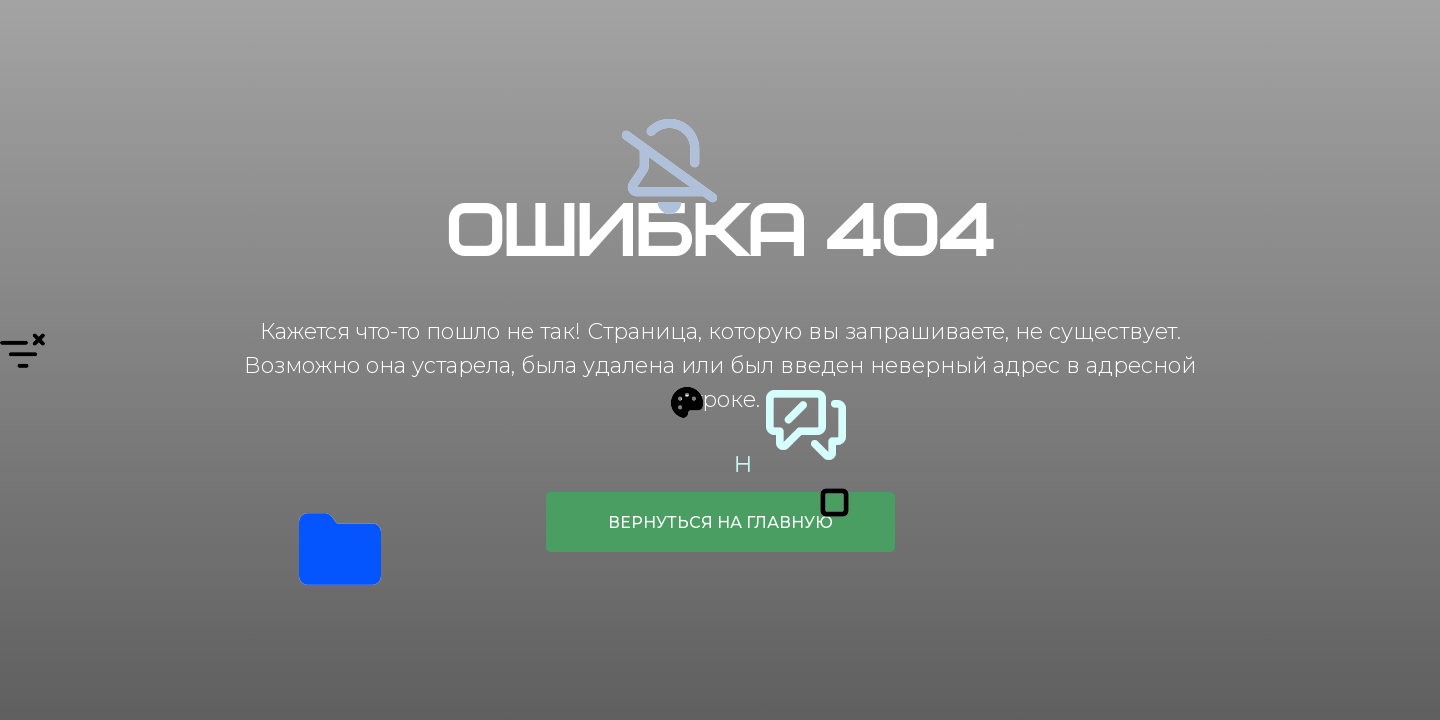  Describe the element at coordinates (340, 549) in the screenshot. I see `open folder or directory` at that location.